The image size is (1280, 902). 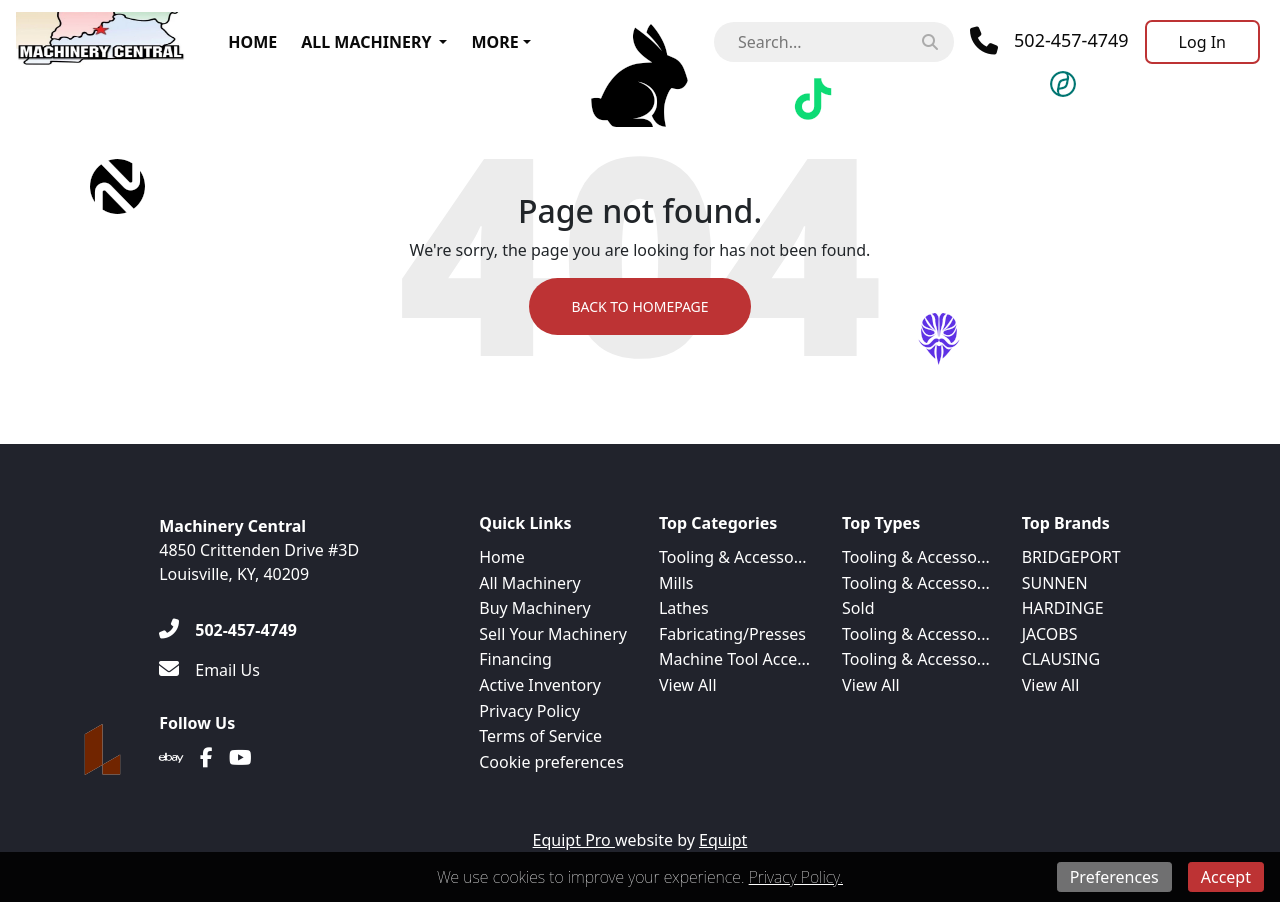 I want to click on yandex cloud platform logo, so click(x=1063, y=84).